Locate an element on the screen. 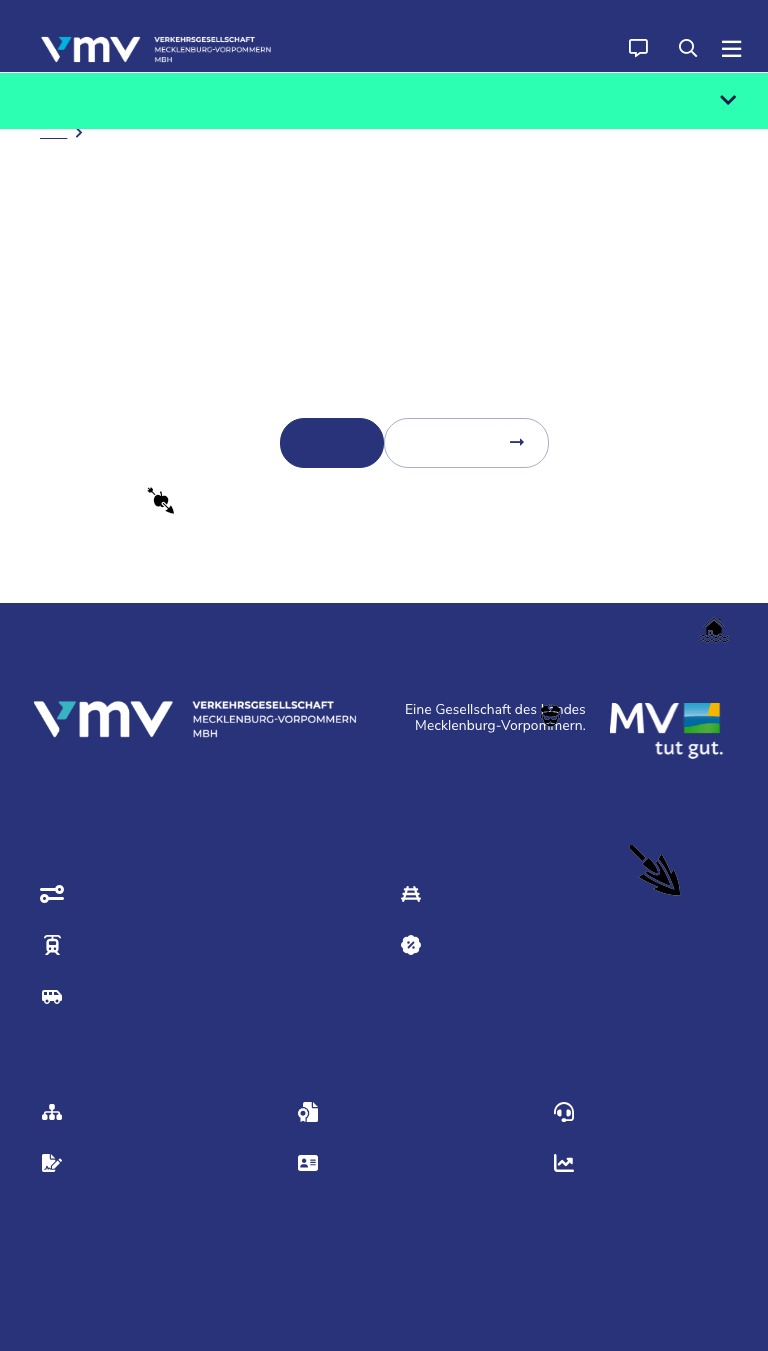  contact law enforcement or security is located at coordinates (550, 715).